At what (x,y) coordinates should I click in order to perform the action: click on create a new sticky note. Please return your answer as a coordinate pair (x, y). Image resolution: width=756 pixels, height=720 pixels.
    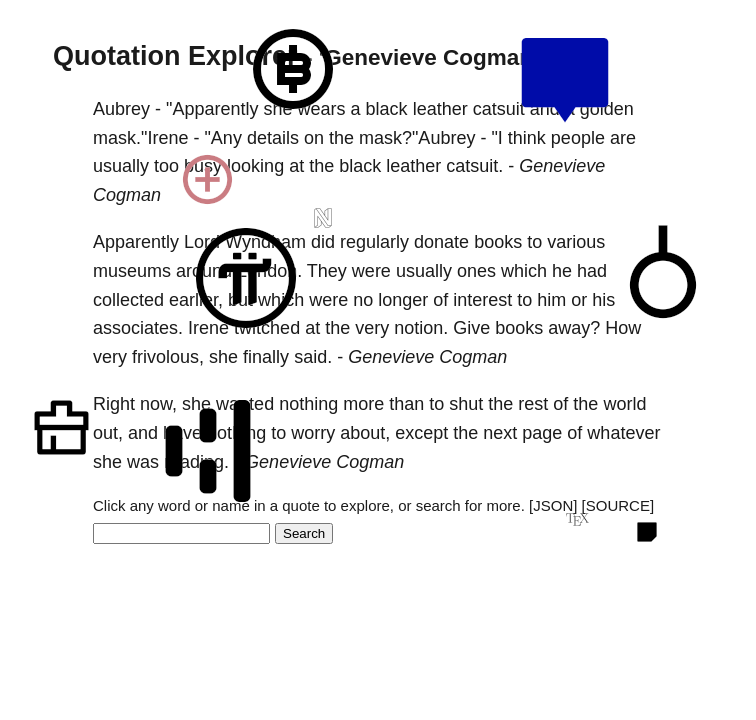
    Looking at the image, I should click on (647, 532).